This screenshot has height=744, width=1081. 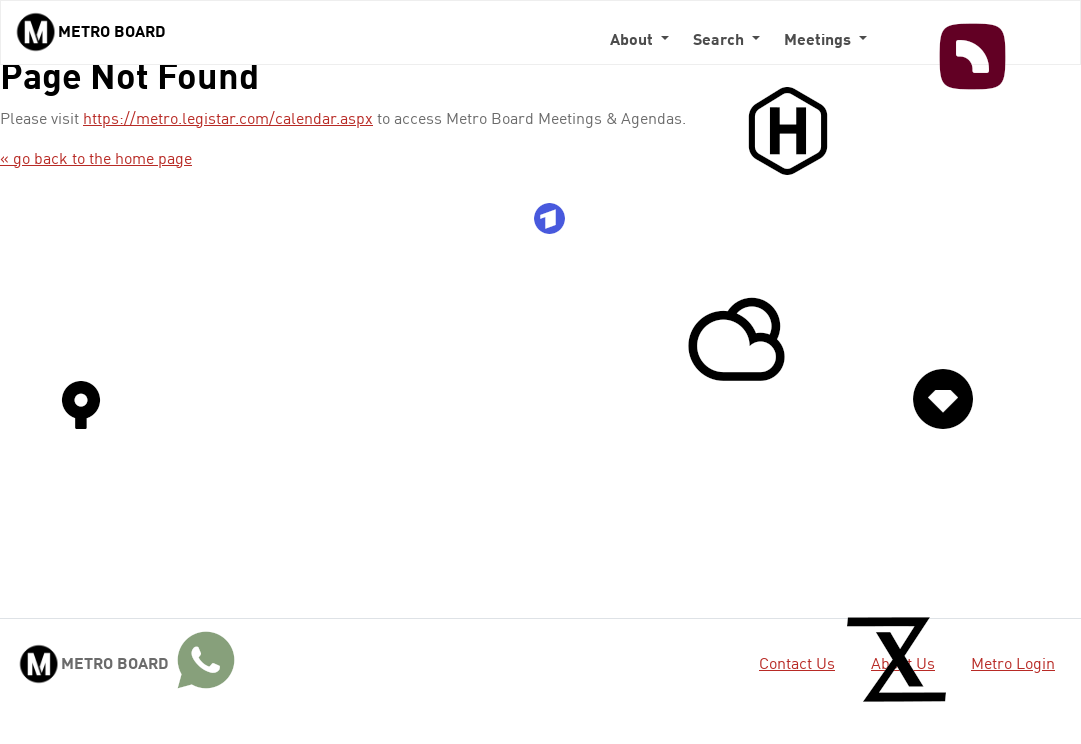 I want to click on copper cryptocurrency logo, so click(x=943, y=399).